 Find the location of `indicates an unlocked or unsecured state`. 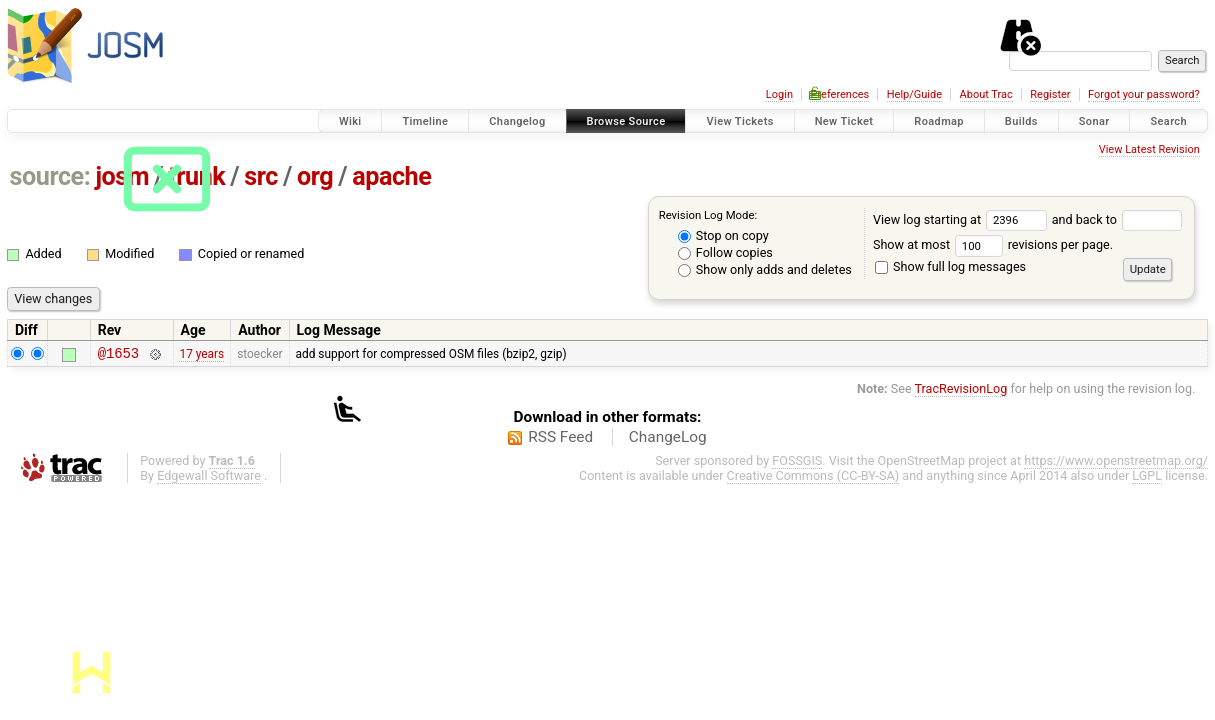

indicates an unlocked or unsecured state is located at coordinates (815, 94).